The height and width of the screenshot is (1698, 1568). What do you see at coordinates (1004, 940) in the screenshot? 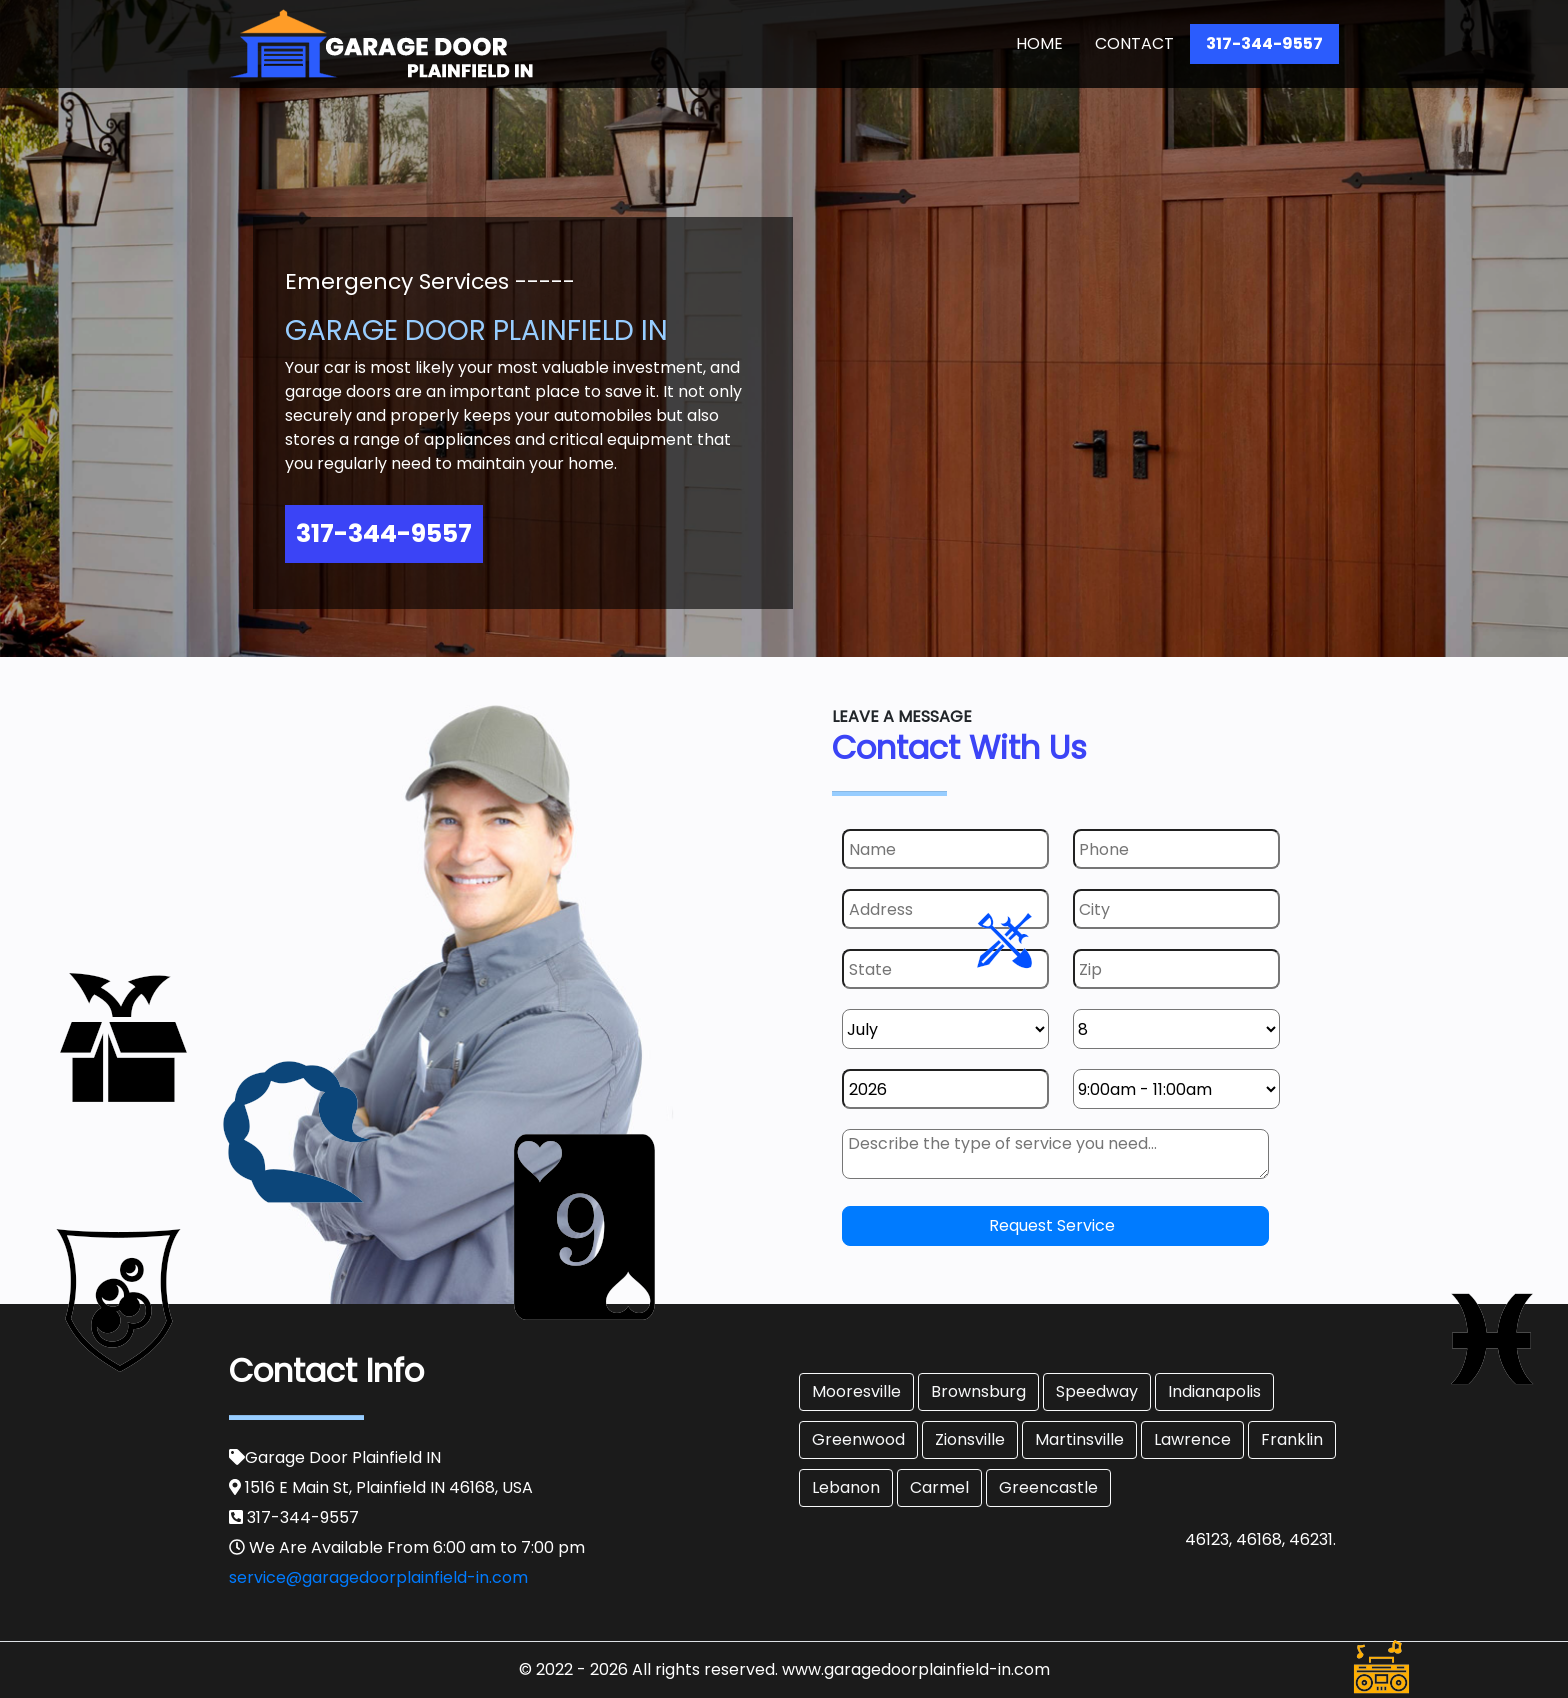
I see `access combat or adventure tools` at bounding box center [1004, 940].